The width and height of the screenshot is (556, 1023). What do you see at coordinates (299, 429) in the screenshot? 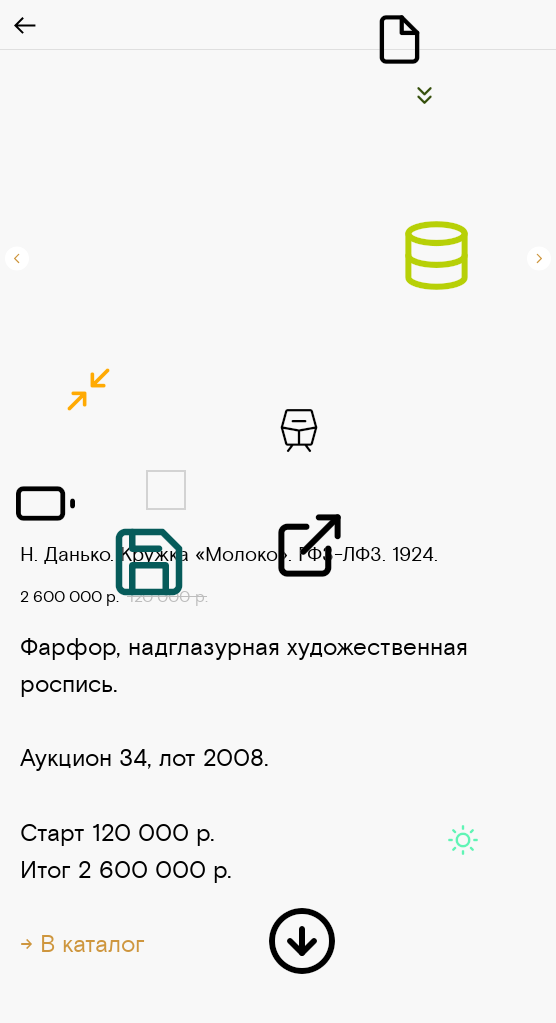
I see `view regional train schedules` at bounding box center [299, 429].